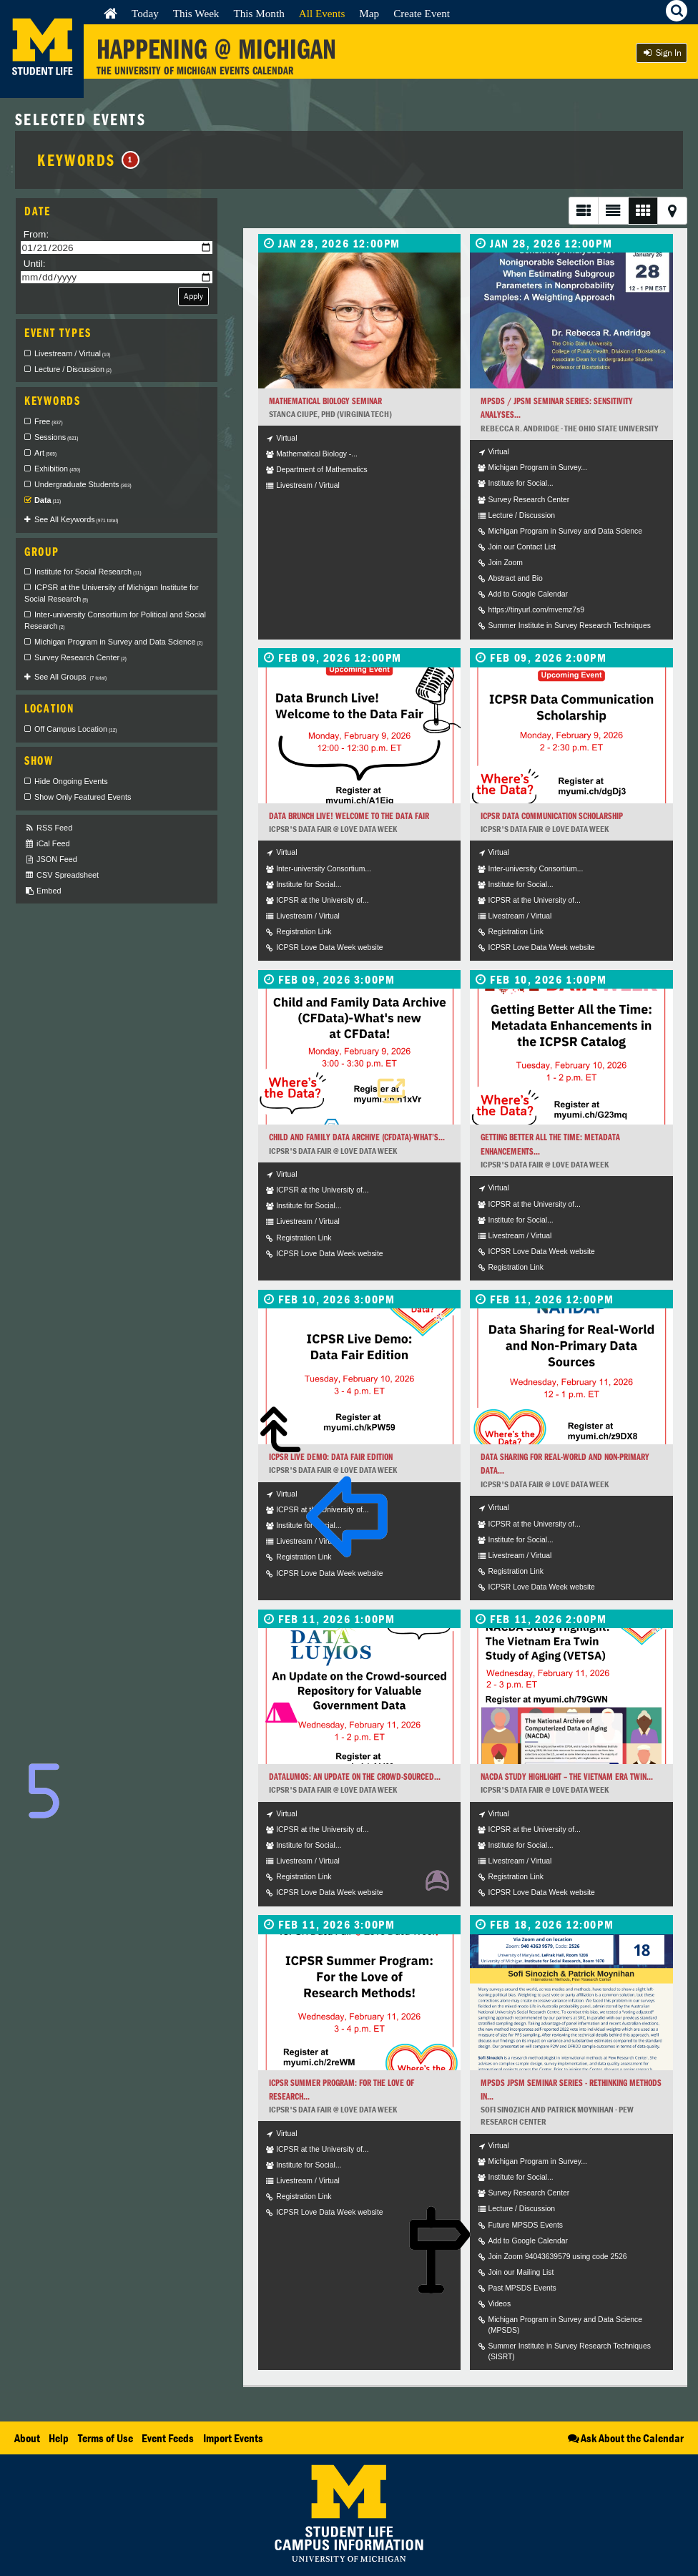  What do you see at coordinates (282, 1431) in the screenshot?
I see `go back two levels in navigation` at bounding box center [282, 1431].